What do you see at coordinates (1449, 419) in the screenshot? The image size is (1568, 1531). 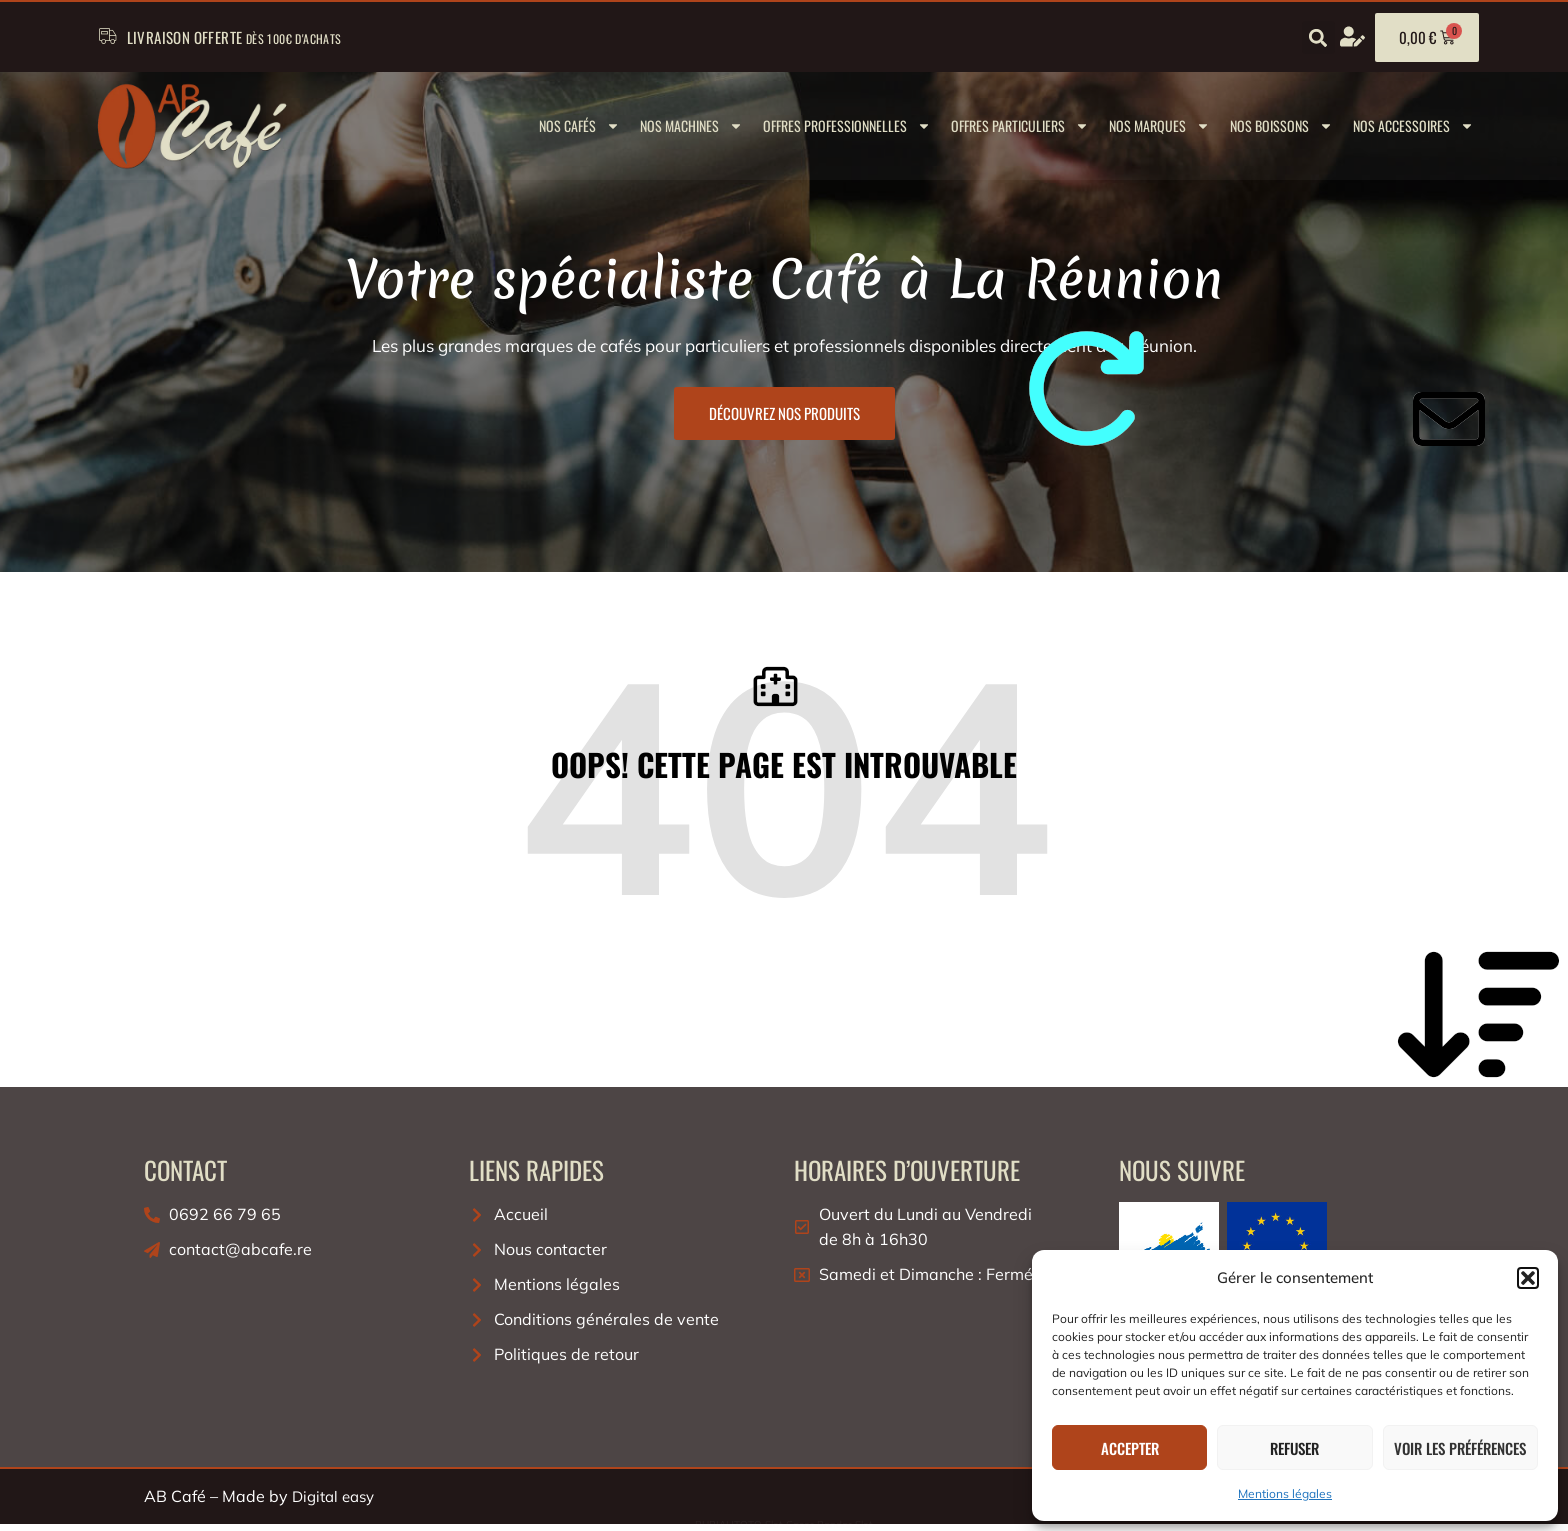 I see `open your inbox or email messages` at bounding box center [1449, 419].